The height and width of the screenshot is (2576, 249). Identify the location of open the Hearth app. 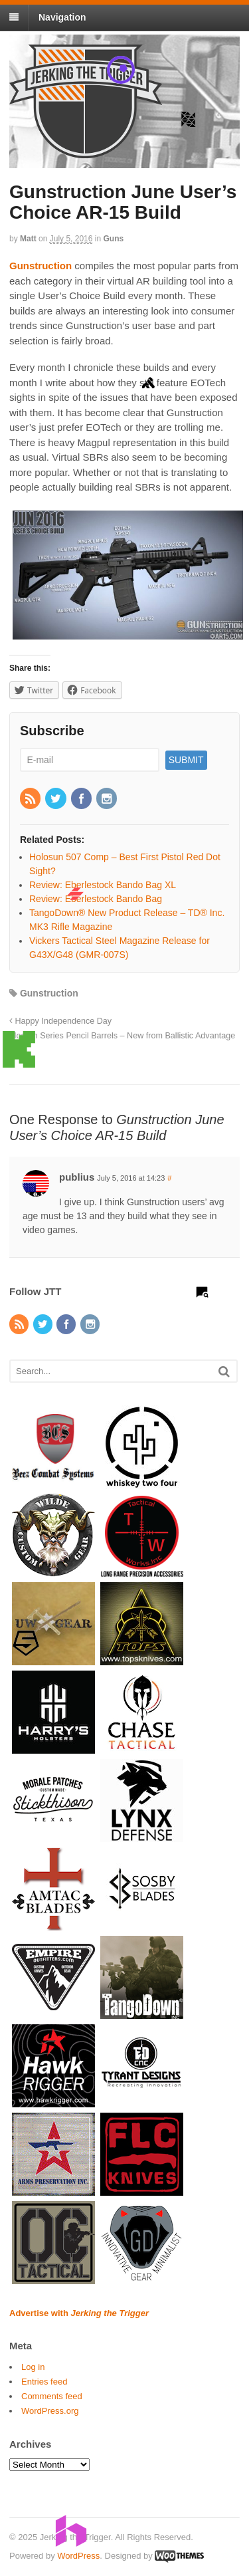
(71, 2531).